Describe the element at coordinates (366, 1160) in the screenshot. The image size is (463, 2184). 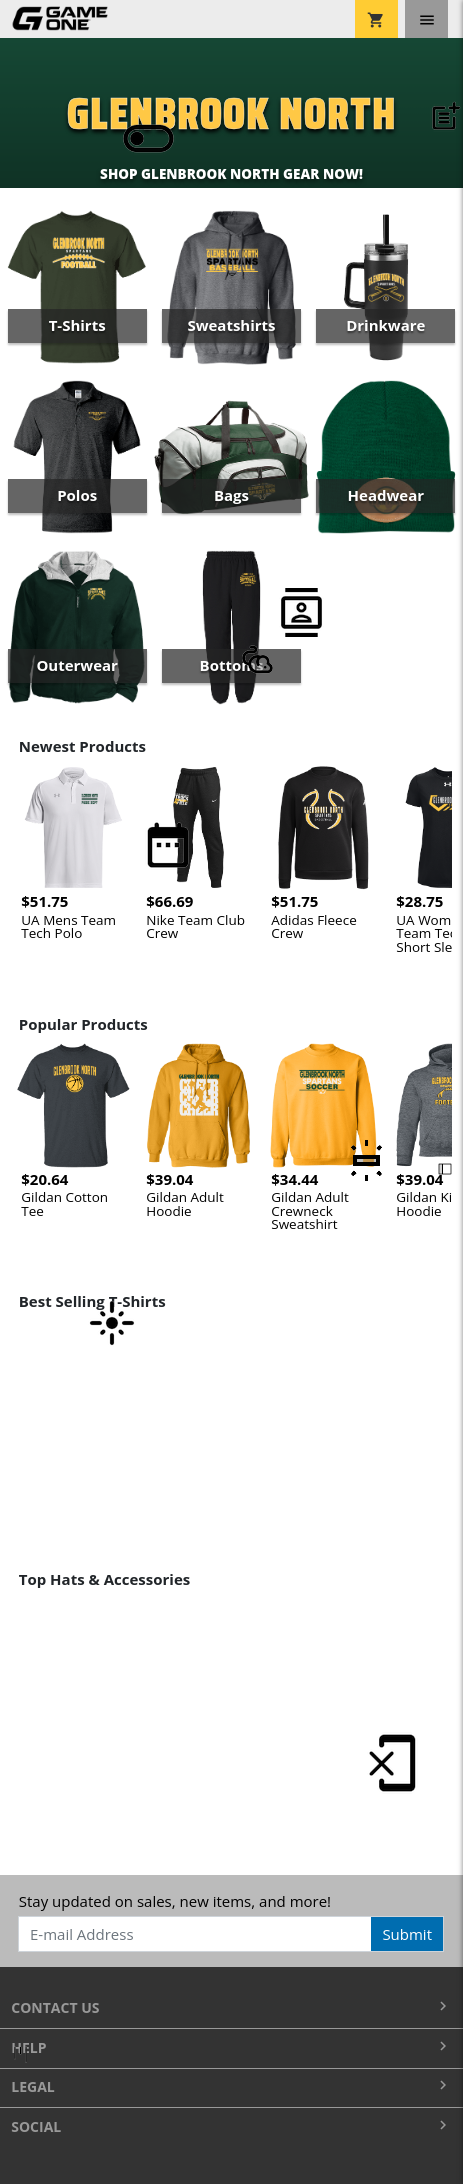
I see `adjust panel light or display brightness` at that location.